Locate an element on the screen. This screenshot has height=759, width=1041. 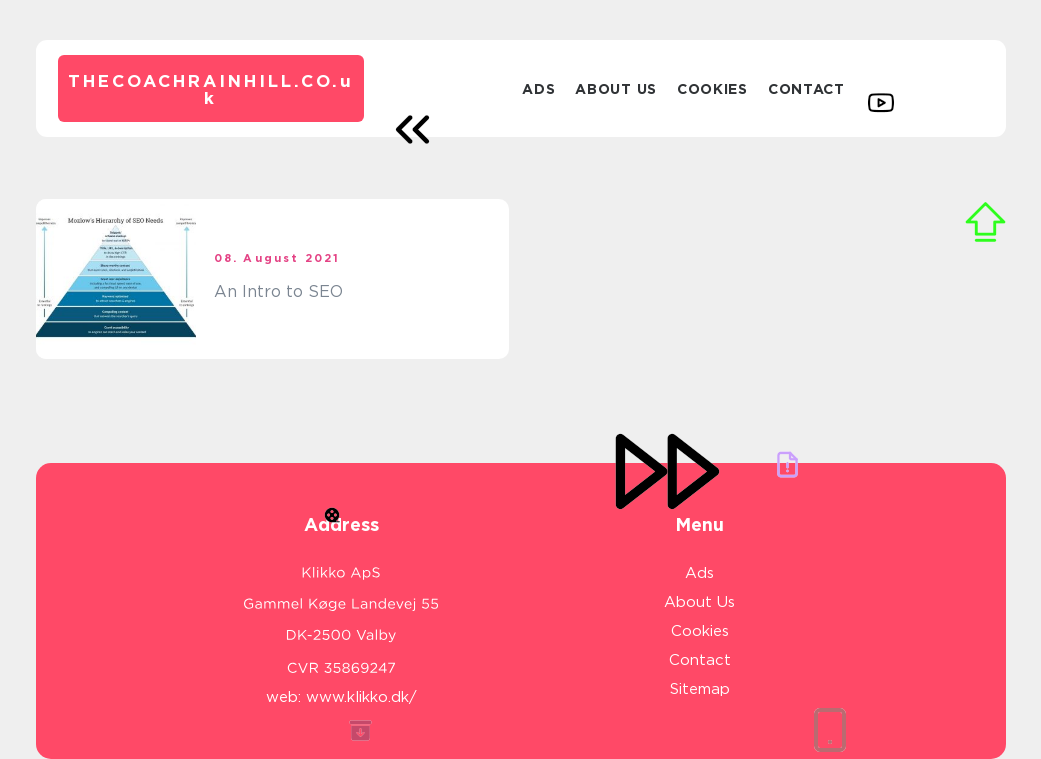
indicates a file with an error or warning is located at coordinates (787, 464).